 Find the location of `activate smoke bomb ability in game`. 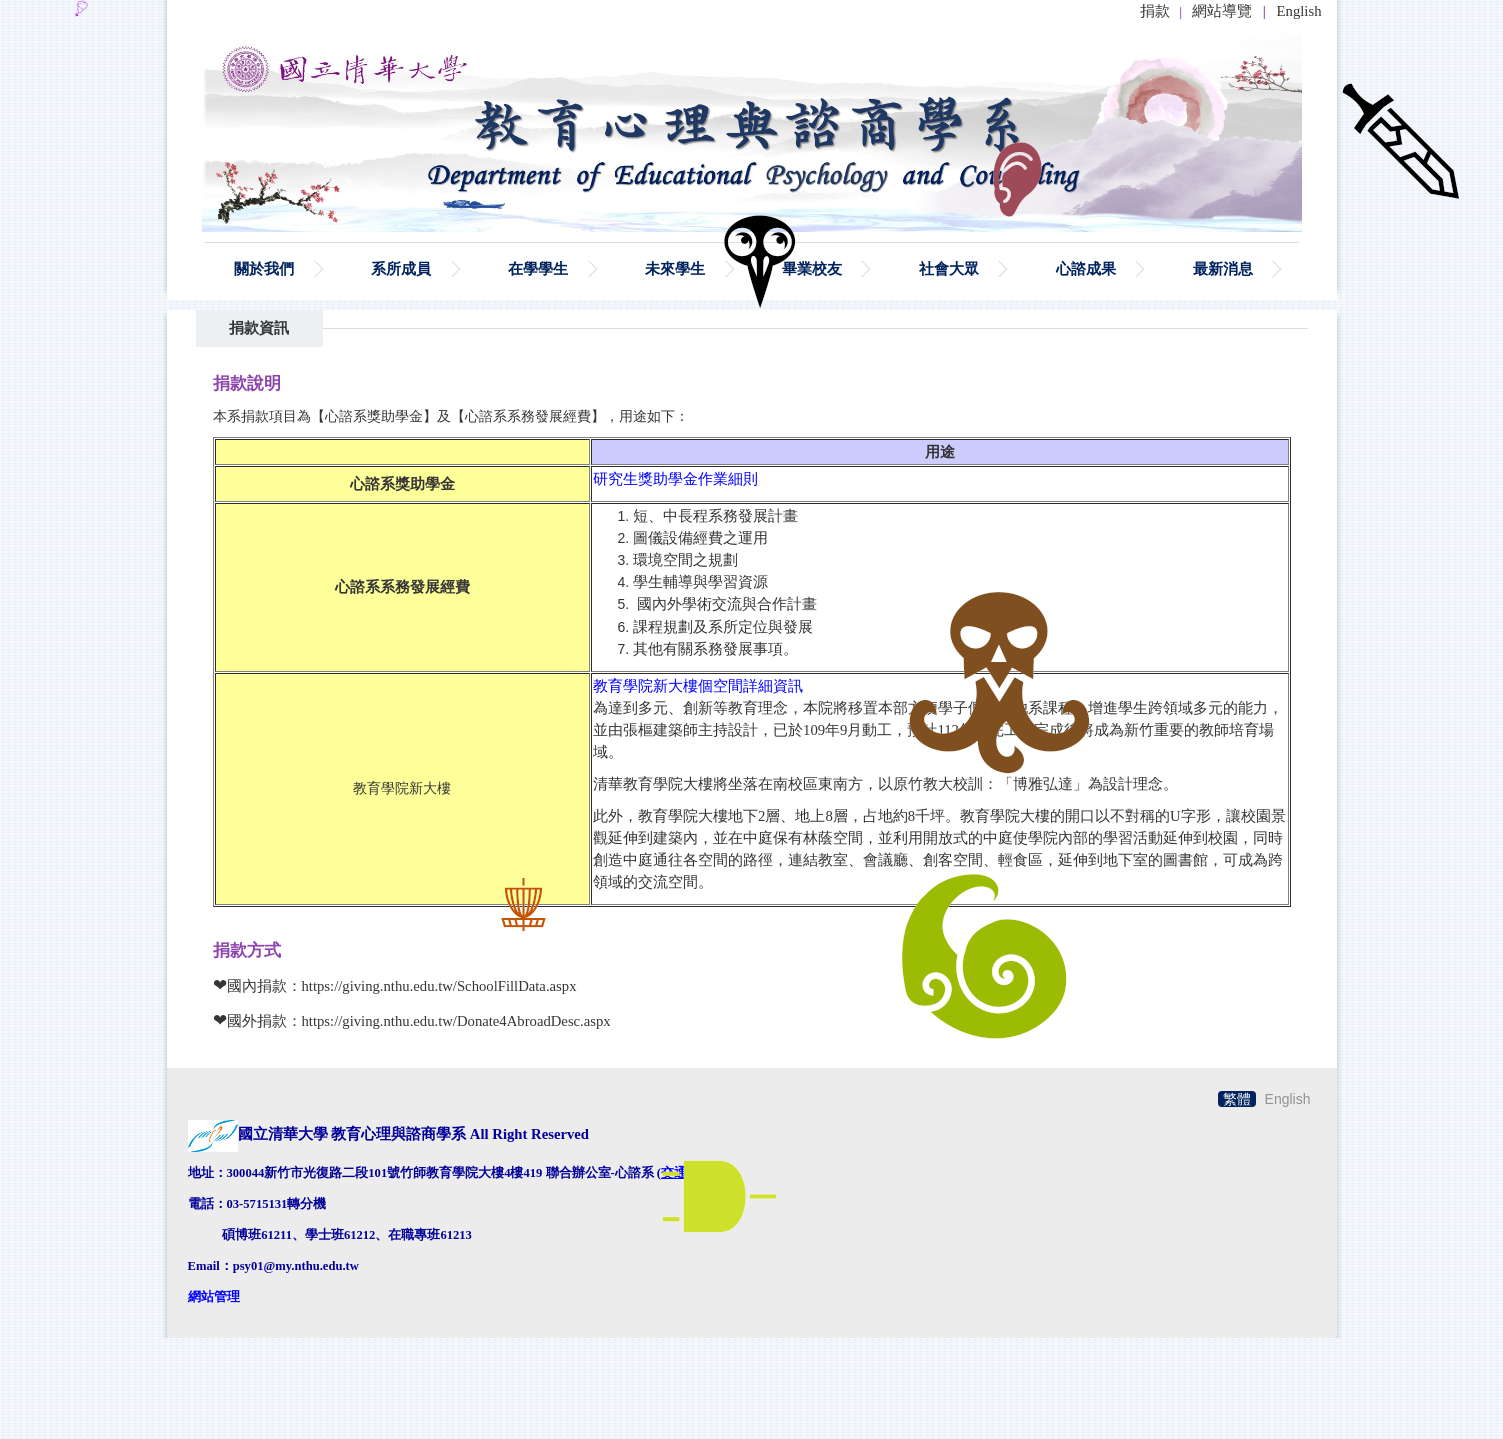

activate smoke bomb ability in game is located at coordinates (81, 8).